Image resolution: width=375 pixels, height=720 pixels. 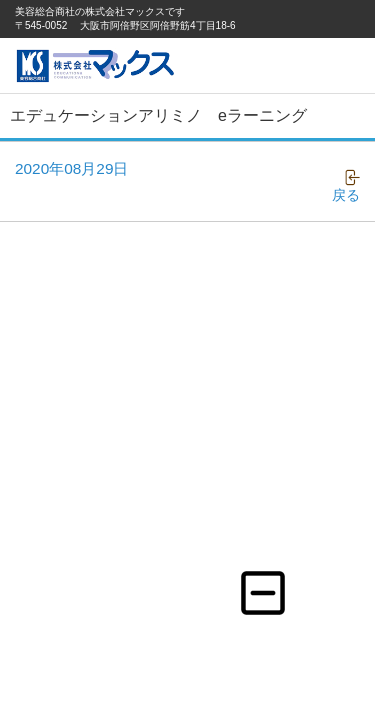 I want to click on remove a file from the diff view, so click(x=263, y=593).